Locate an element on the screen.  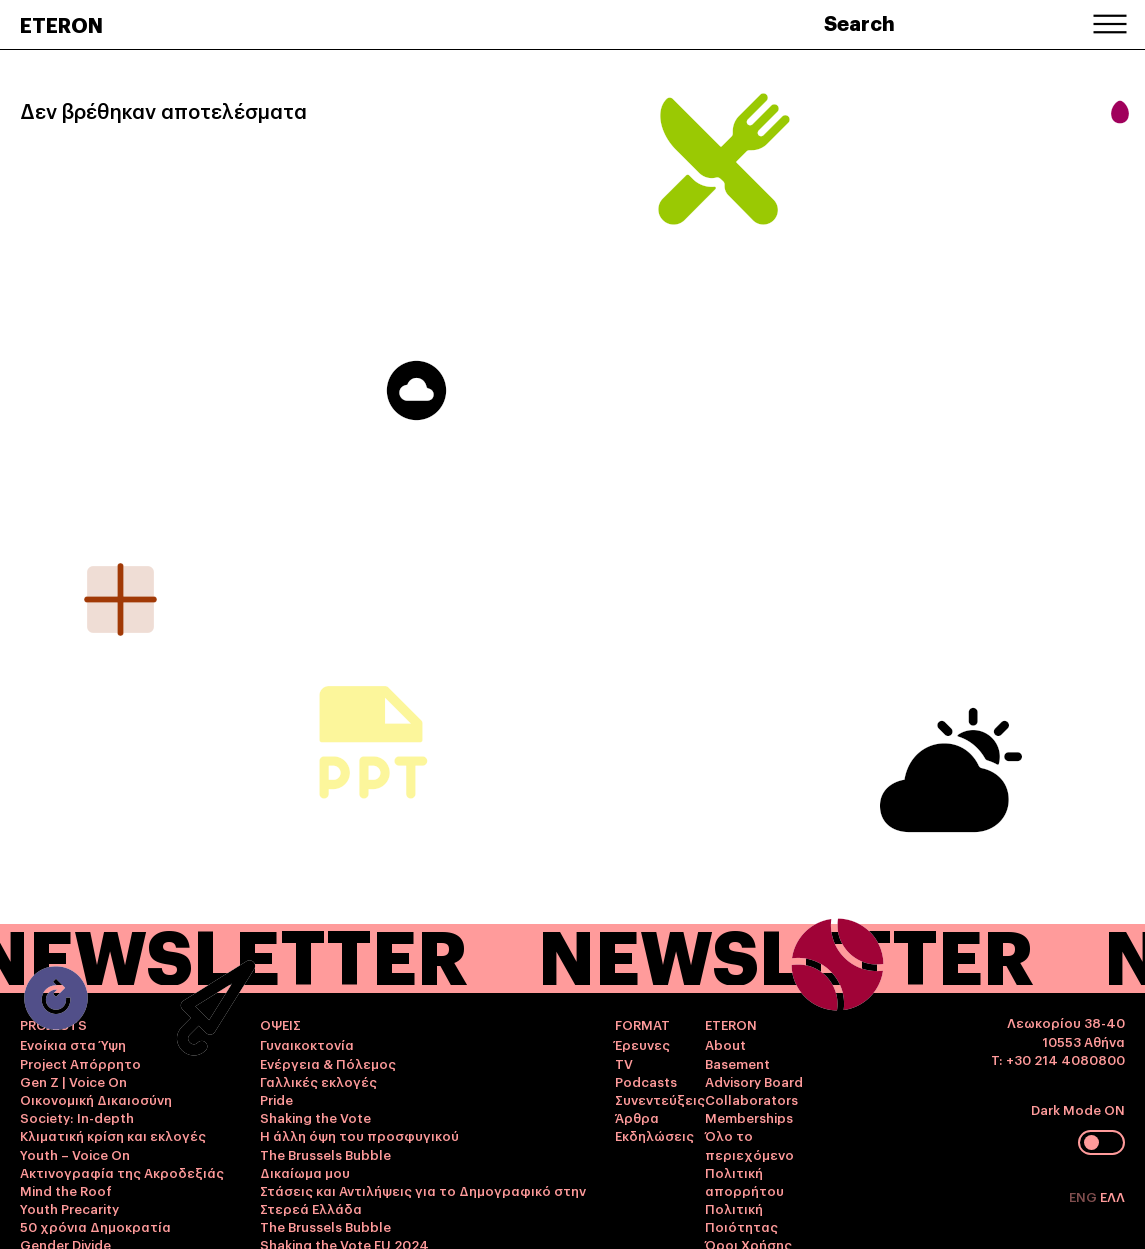
add a new item is located at coordinates (120, 599).